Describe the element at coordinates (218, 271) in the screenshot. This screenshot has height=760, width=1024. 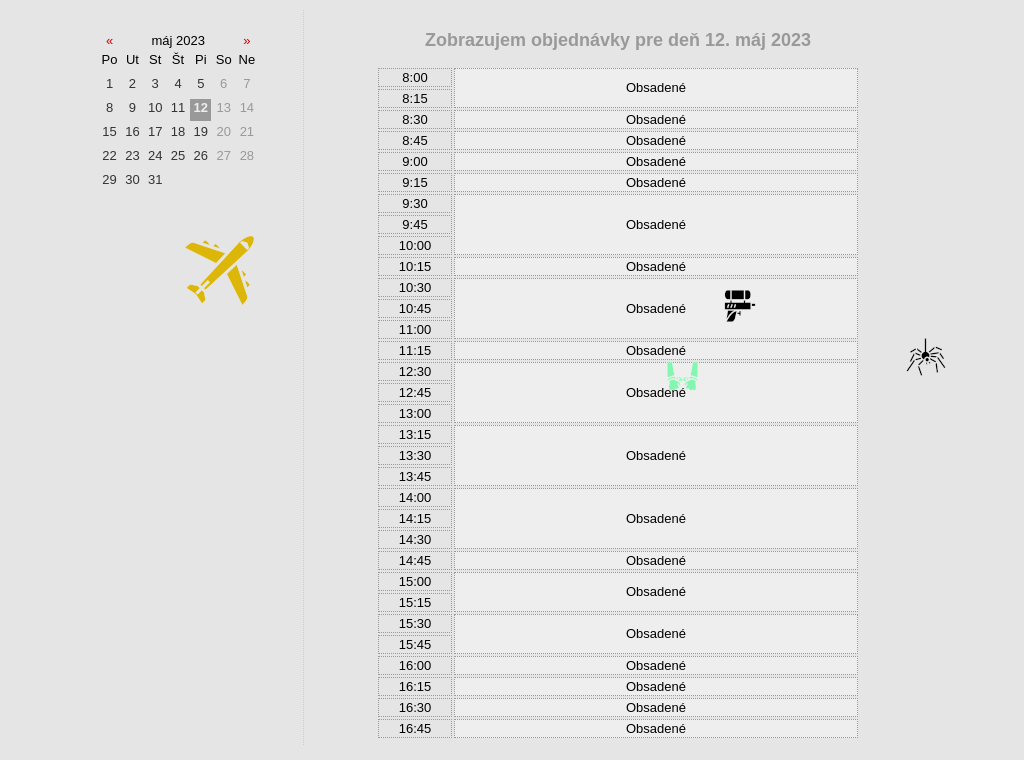
I see `access flight booking or travel options` at that location.